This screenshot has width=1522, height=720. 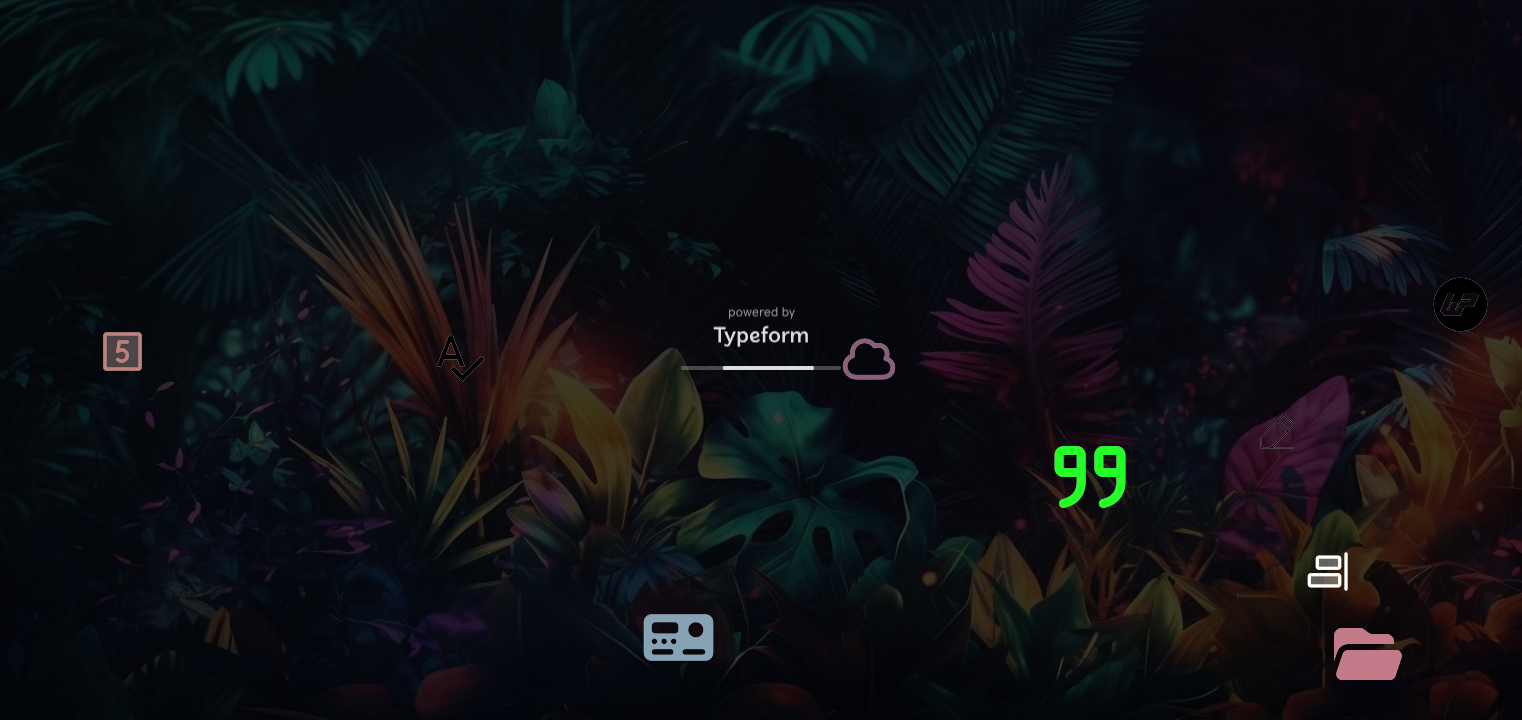 I want to click on view digital tachograph or driving recorder data, so click(x=678, y=637).